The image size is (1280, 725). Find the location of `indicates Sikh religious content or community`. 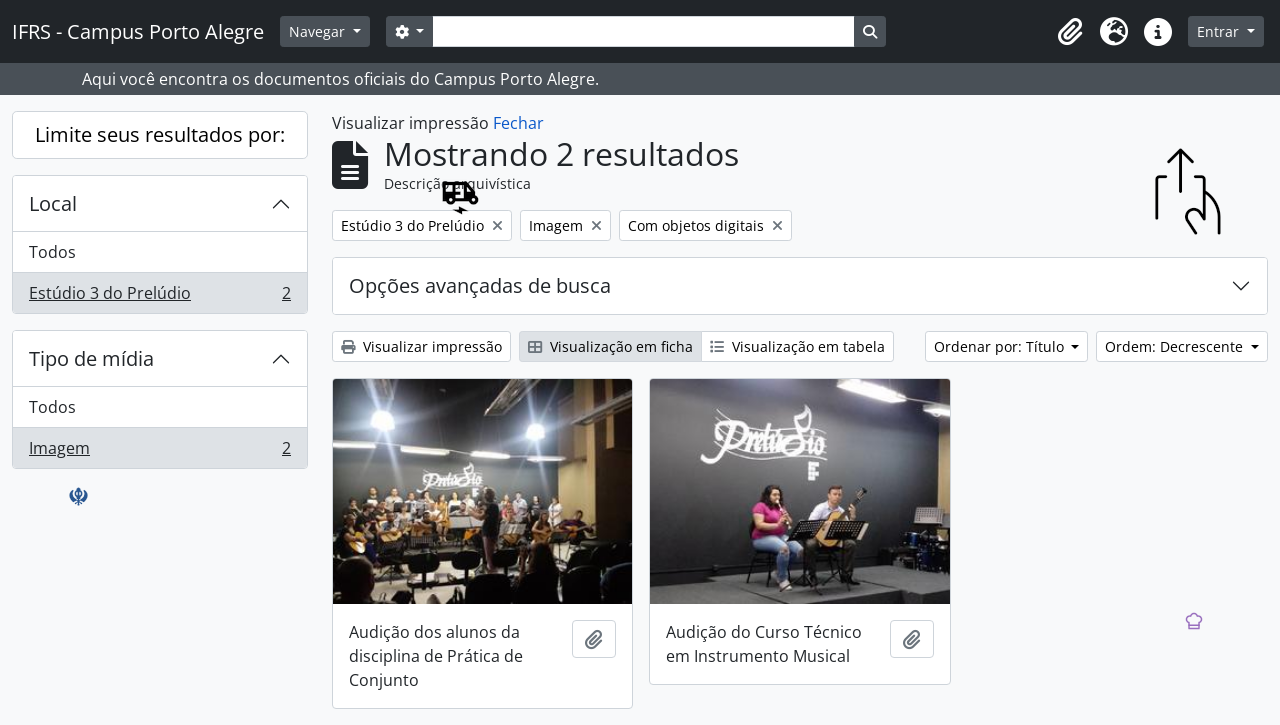

indicates Sikh religious content or community is located at coordinates (78, 496).